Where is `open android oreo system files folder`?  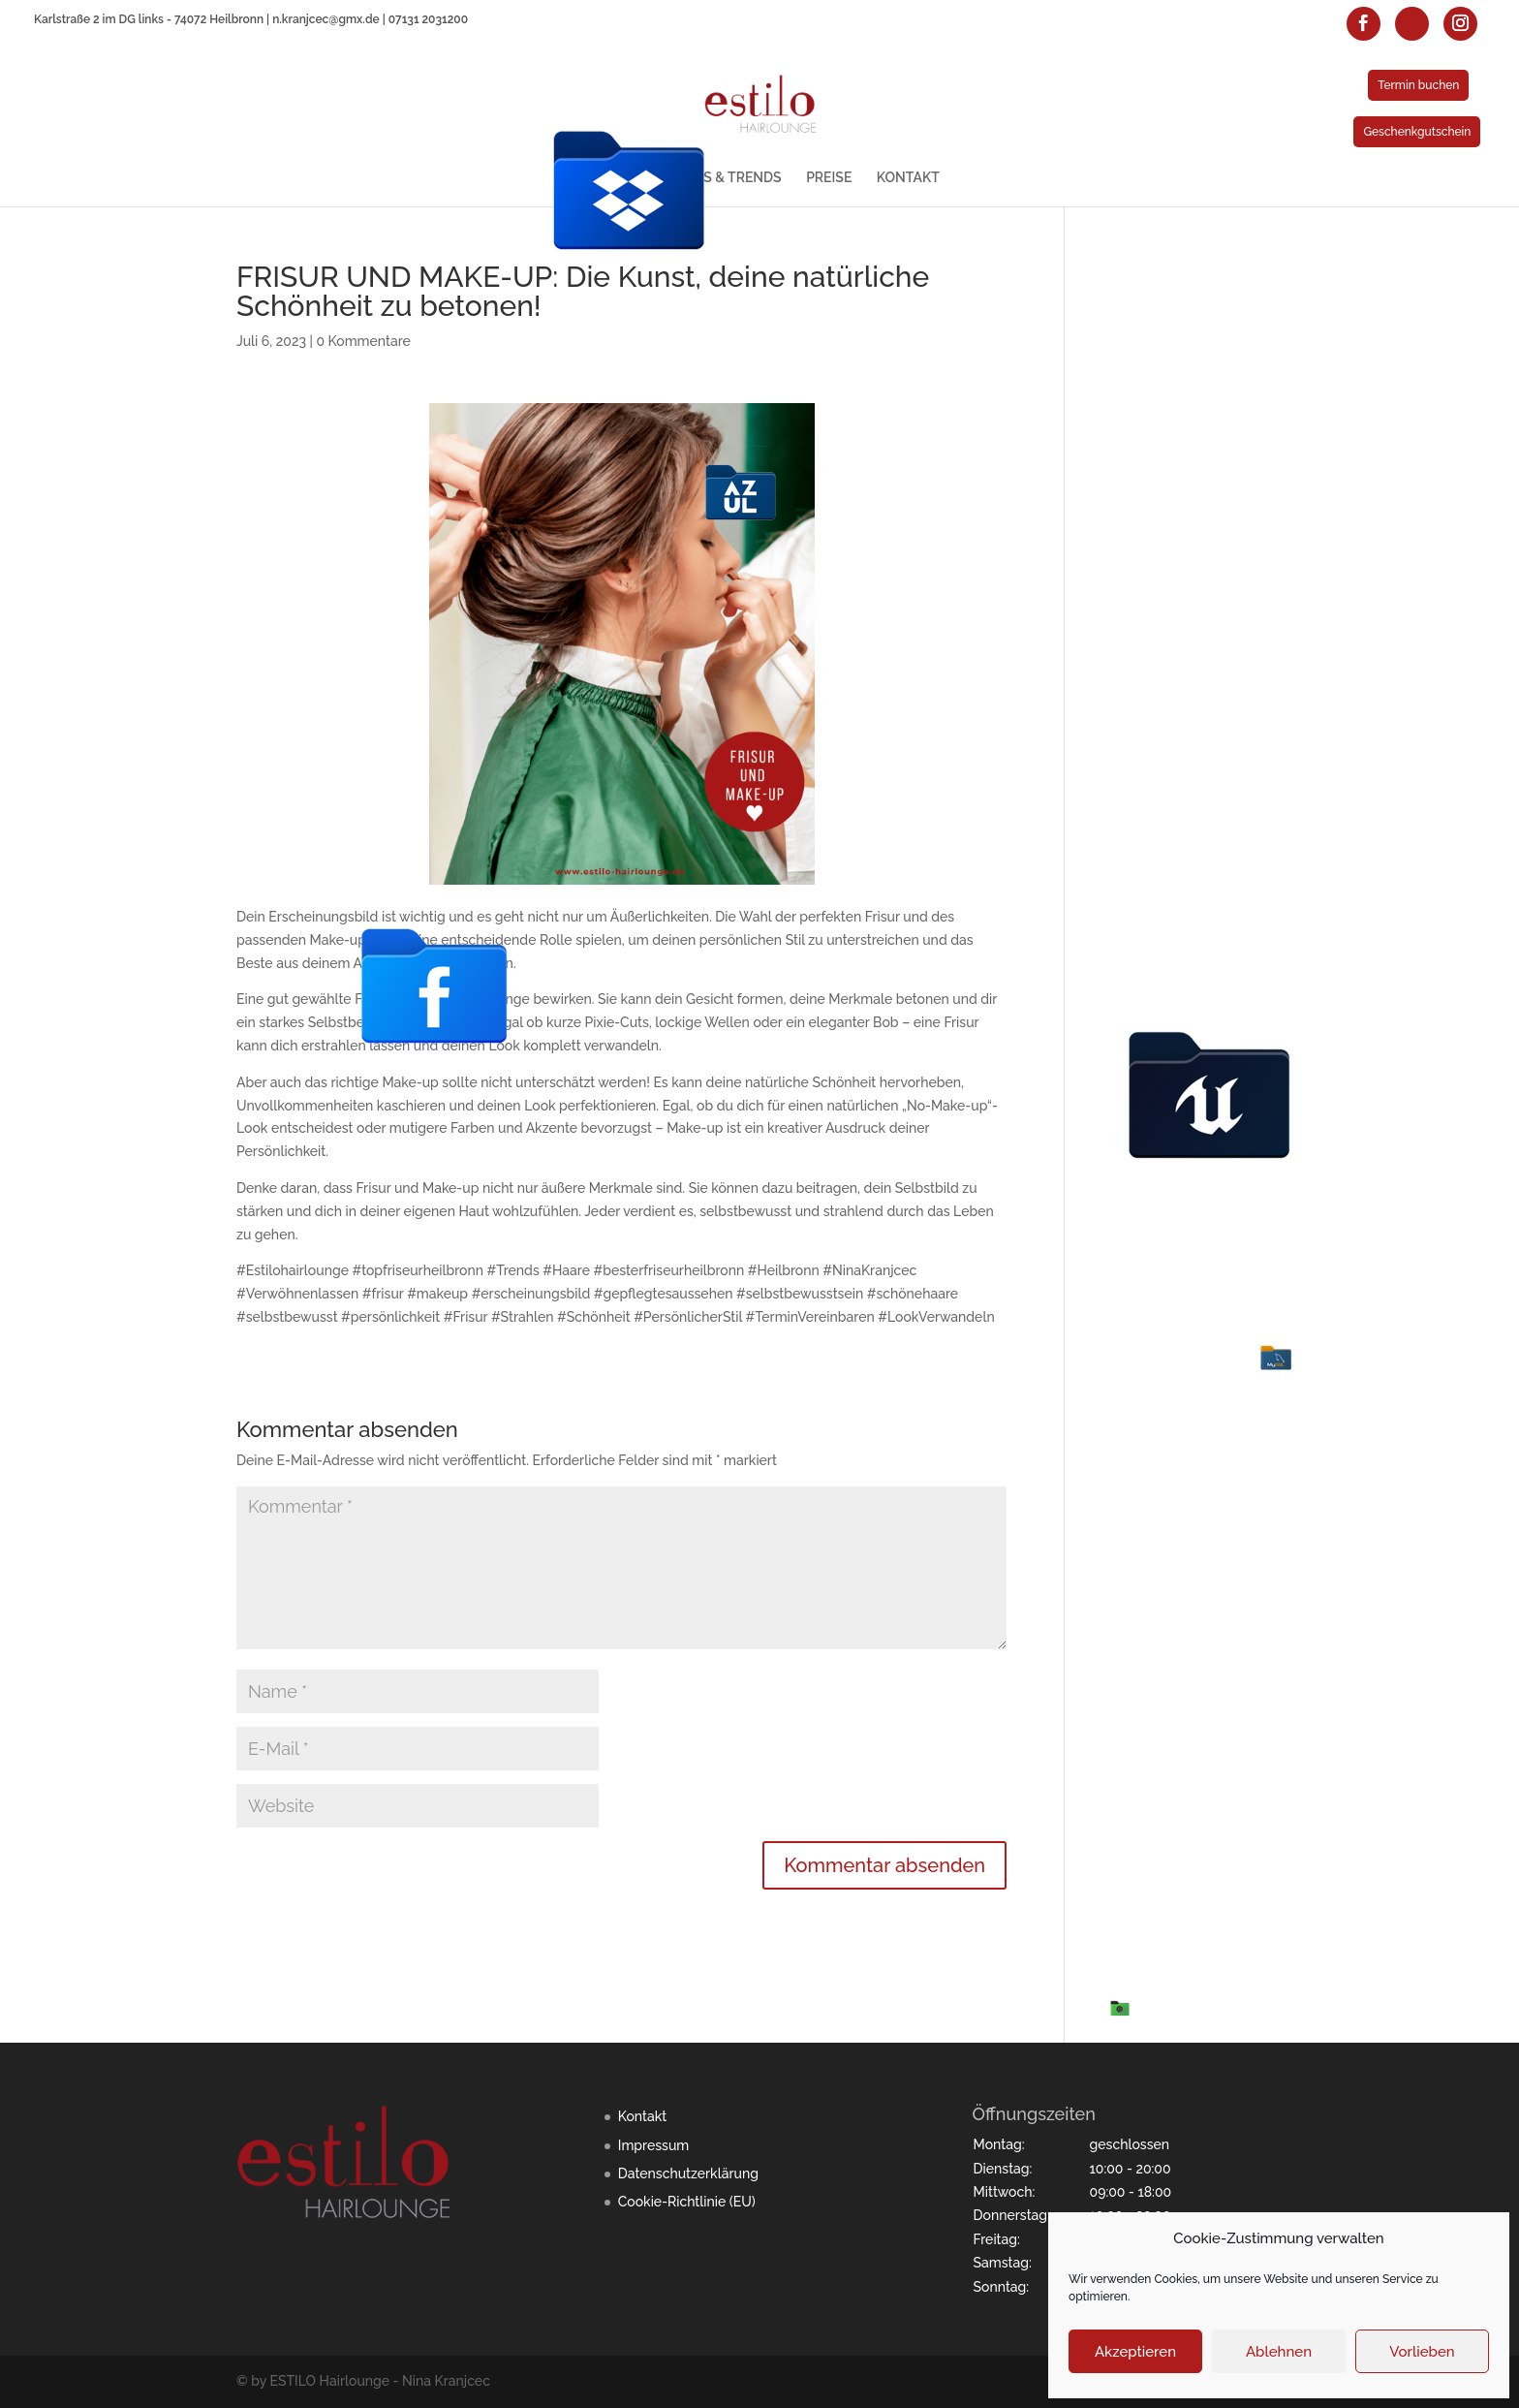
open android oreo system files folder is located at coordinates (1120, 2009).